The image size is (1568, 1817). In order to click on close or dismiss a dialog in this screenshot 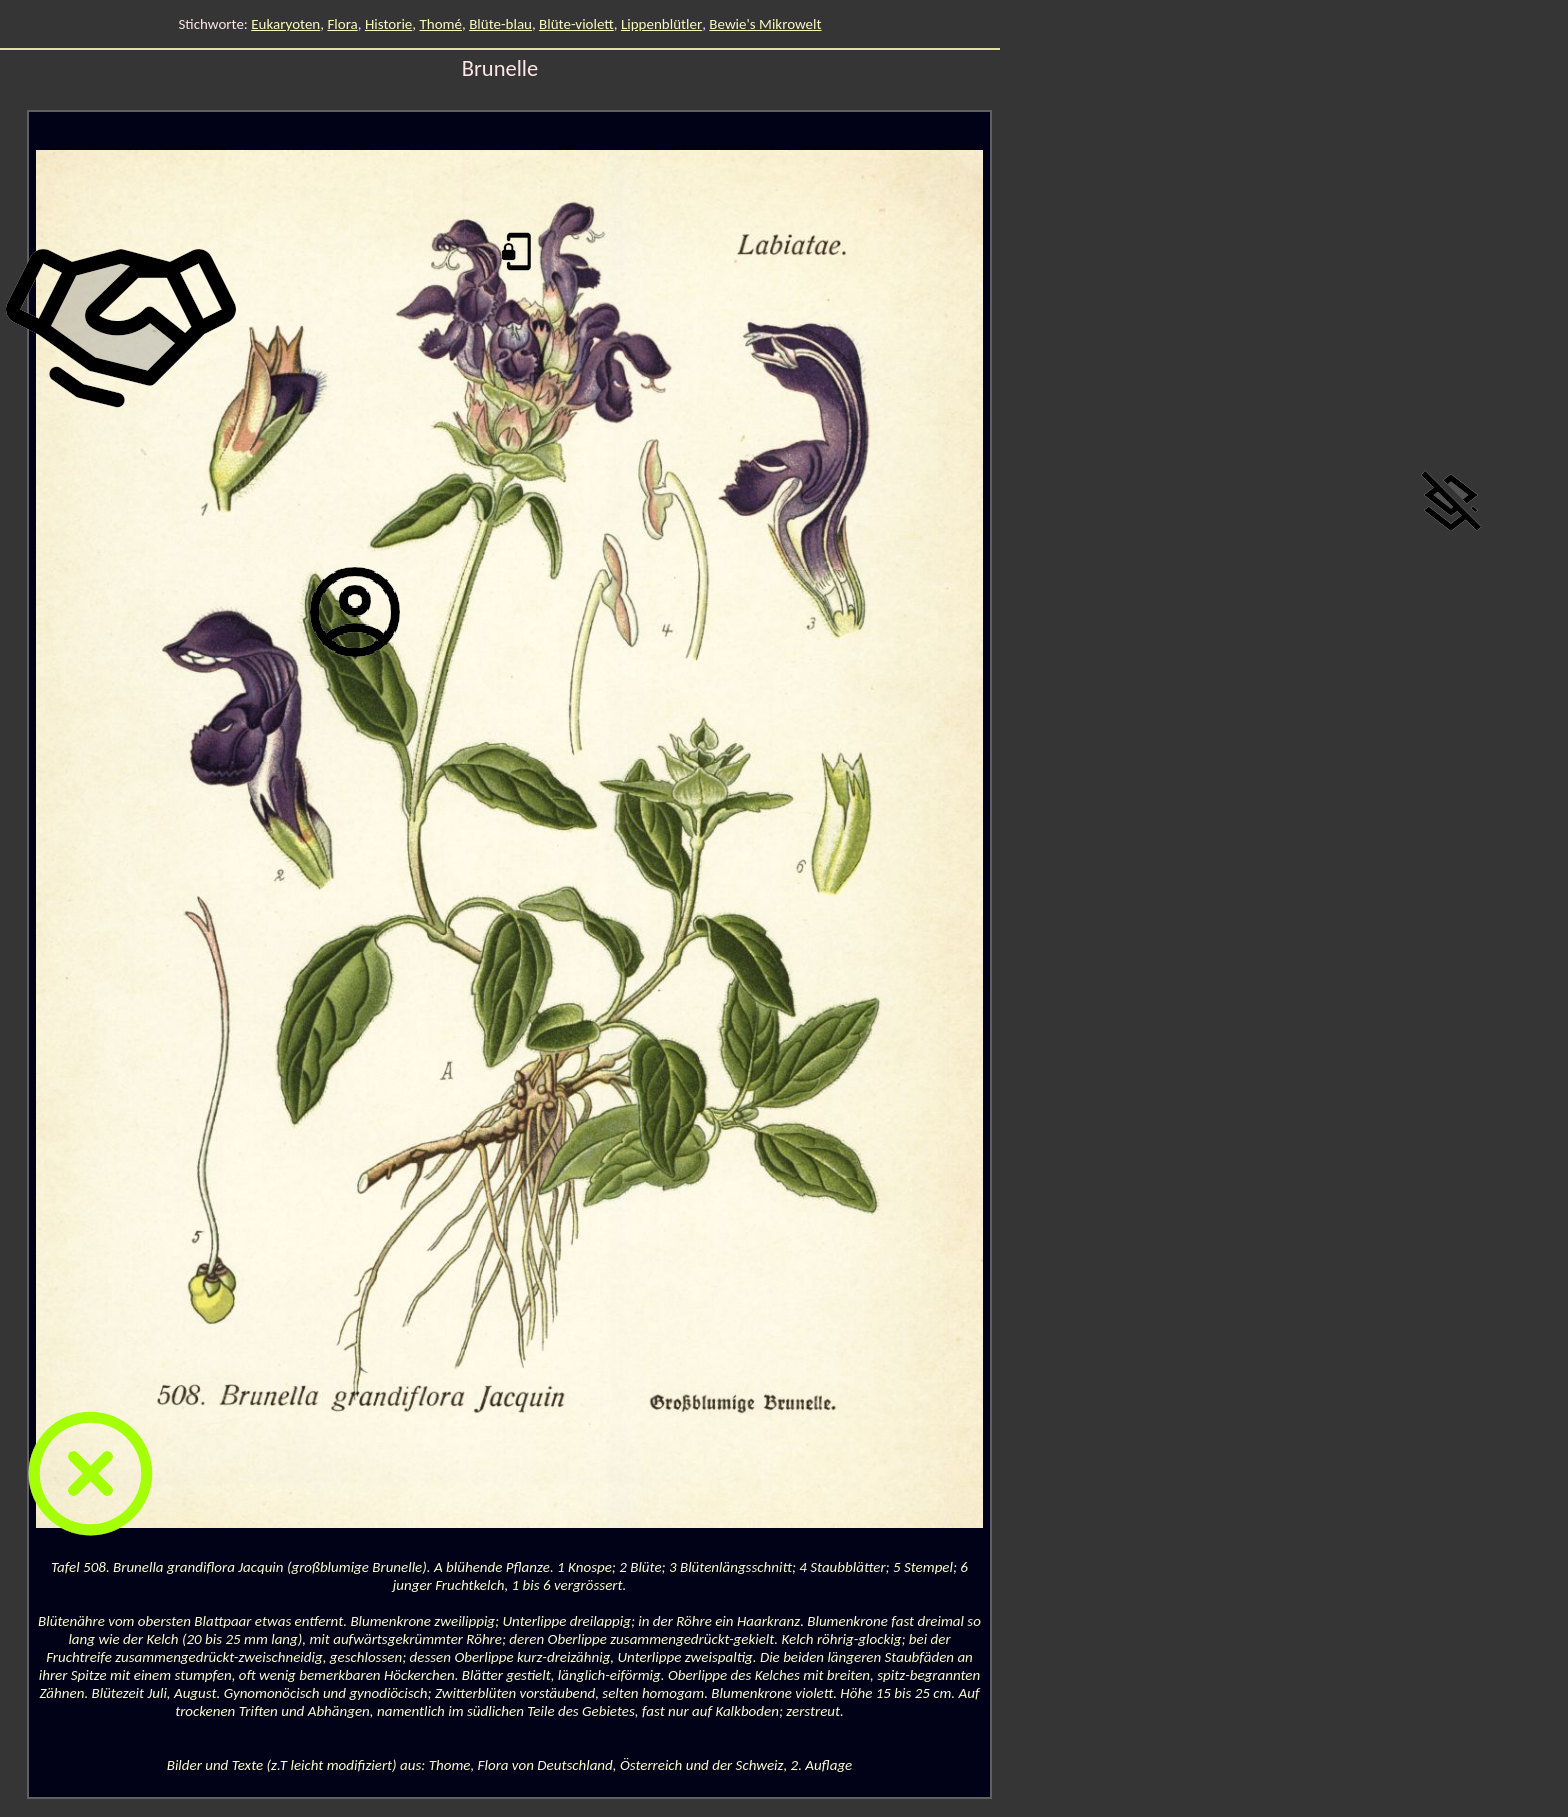, I will do `click(90, 1473)`.